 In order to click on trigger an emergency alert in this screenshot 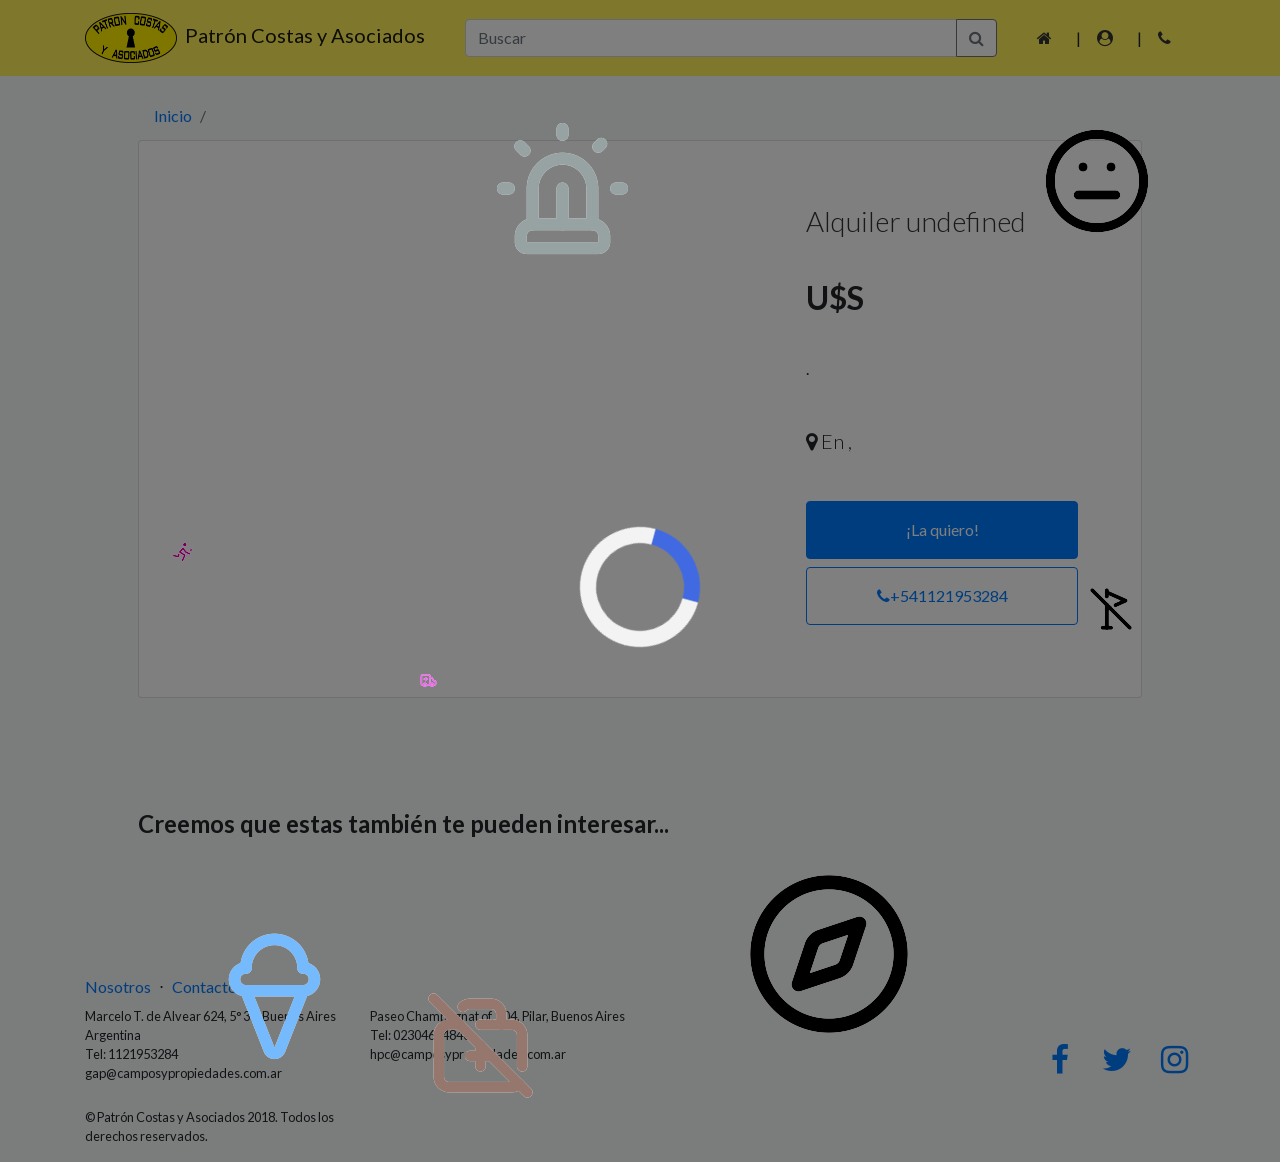, I will do `click(562, 188)`.